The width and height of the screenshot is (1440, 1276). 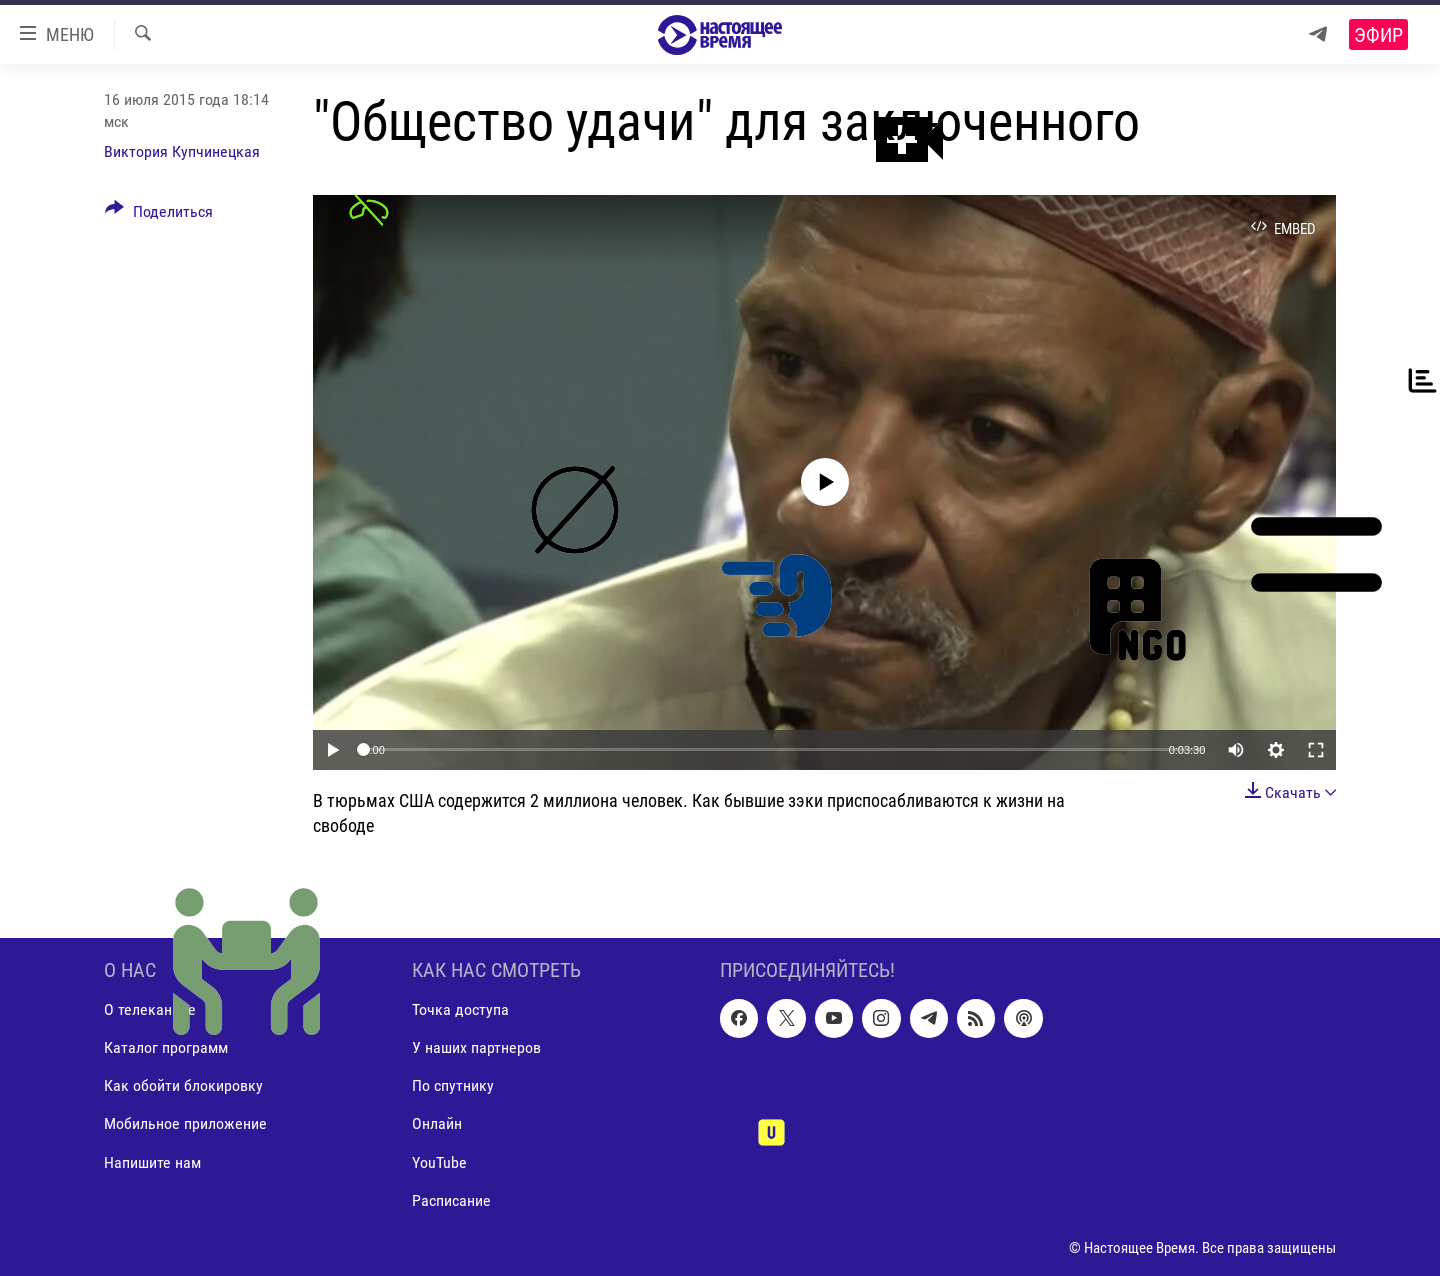 I want to click on indicates an item or option starting with the letter U, so click(x=771, y=1132).